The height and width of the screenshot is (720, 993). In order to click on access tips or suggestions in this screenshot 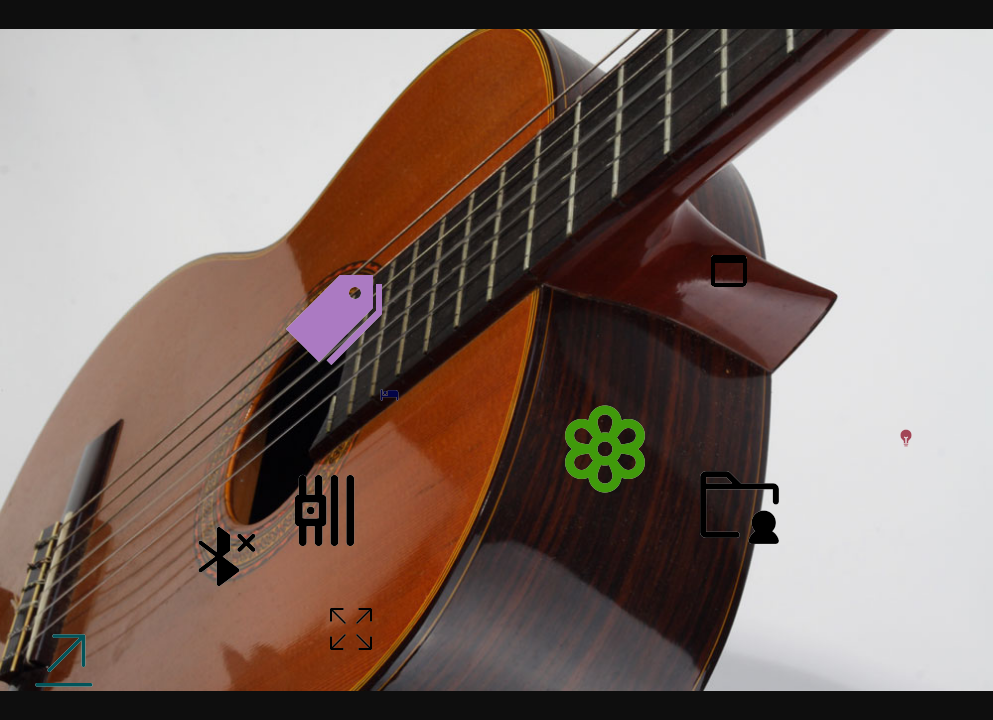, I will do `click(906, 438)`.